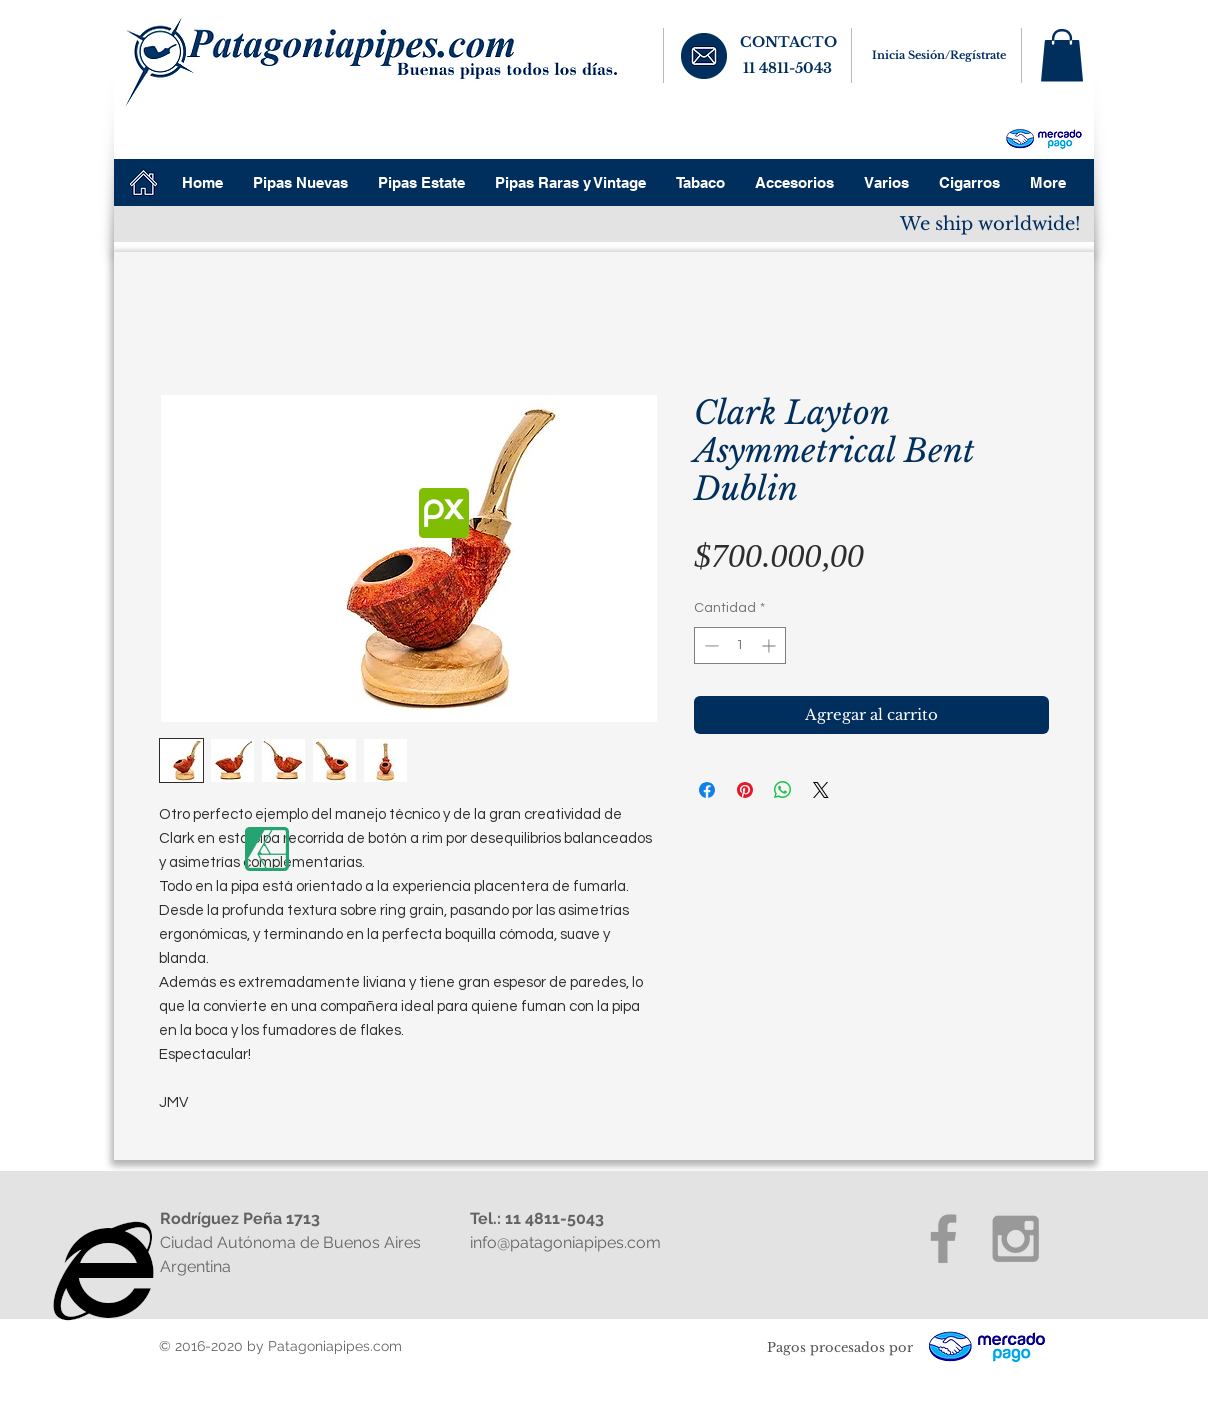 This screenshot has width=1208, height=1428. Describe the element at coordinates (267, 849) in the screenshot. I see `open Affinity Designer application` at that location.